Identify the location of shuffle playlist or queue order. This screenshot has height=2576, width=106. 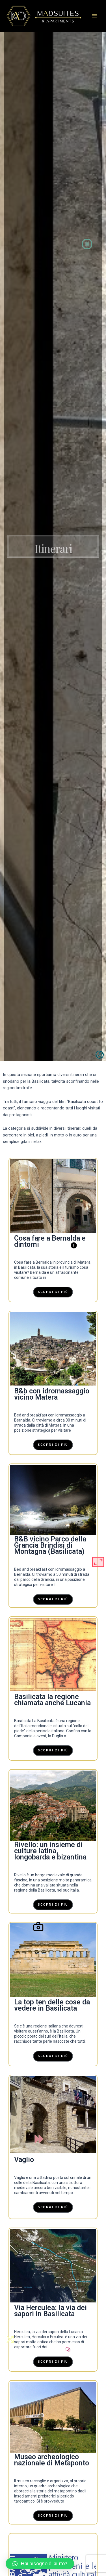
(10, 2339).